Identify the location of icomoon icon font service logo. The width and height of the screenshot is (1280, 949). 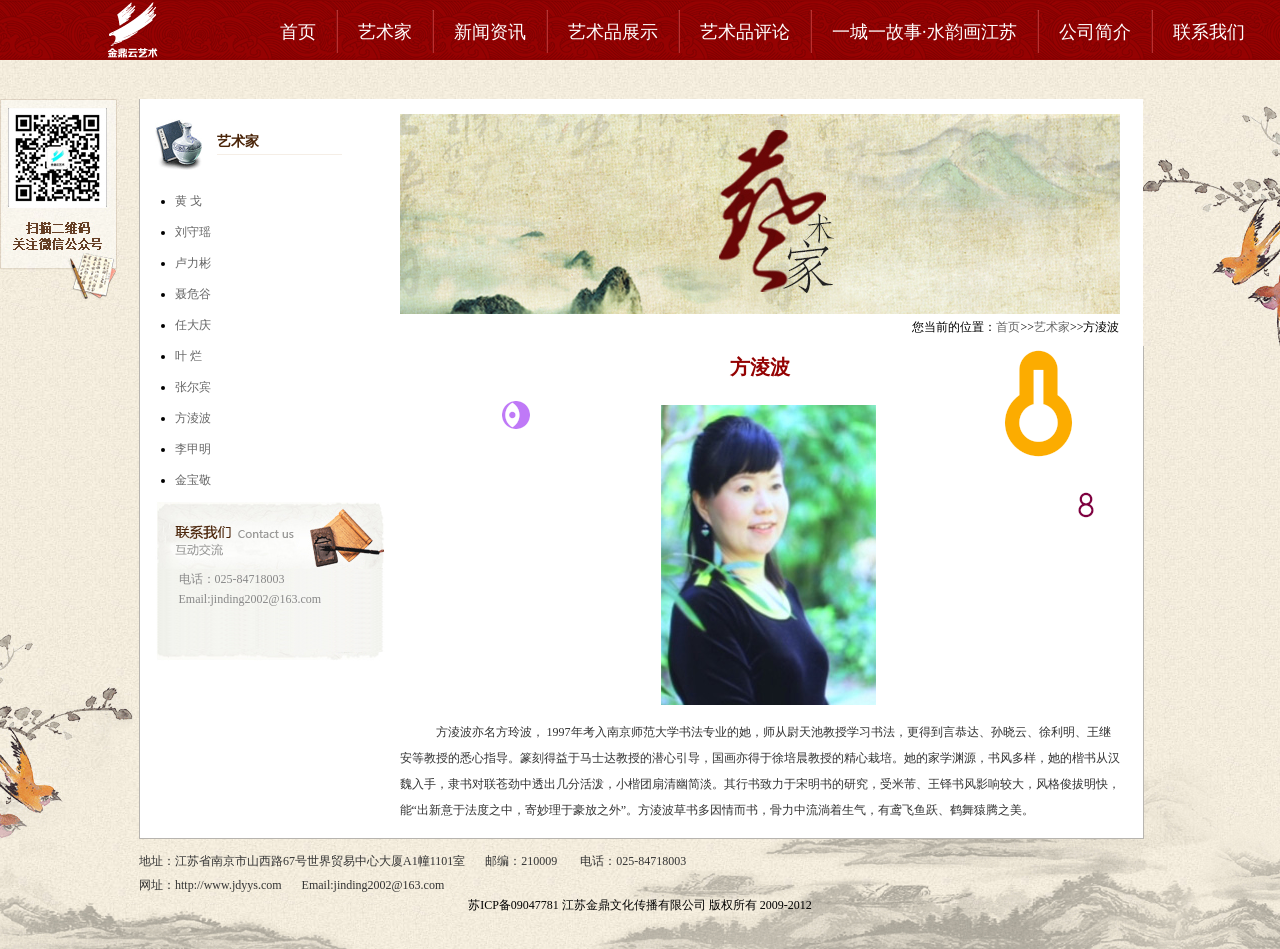
(516, 415).